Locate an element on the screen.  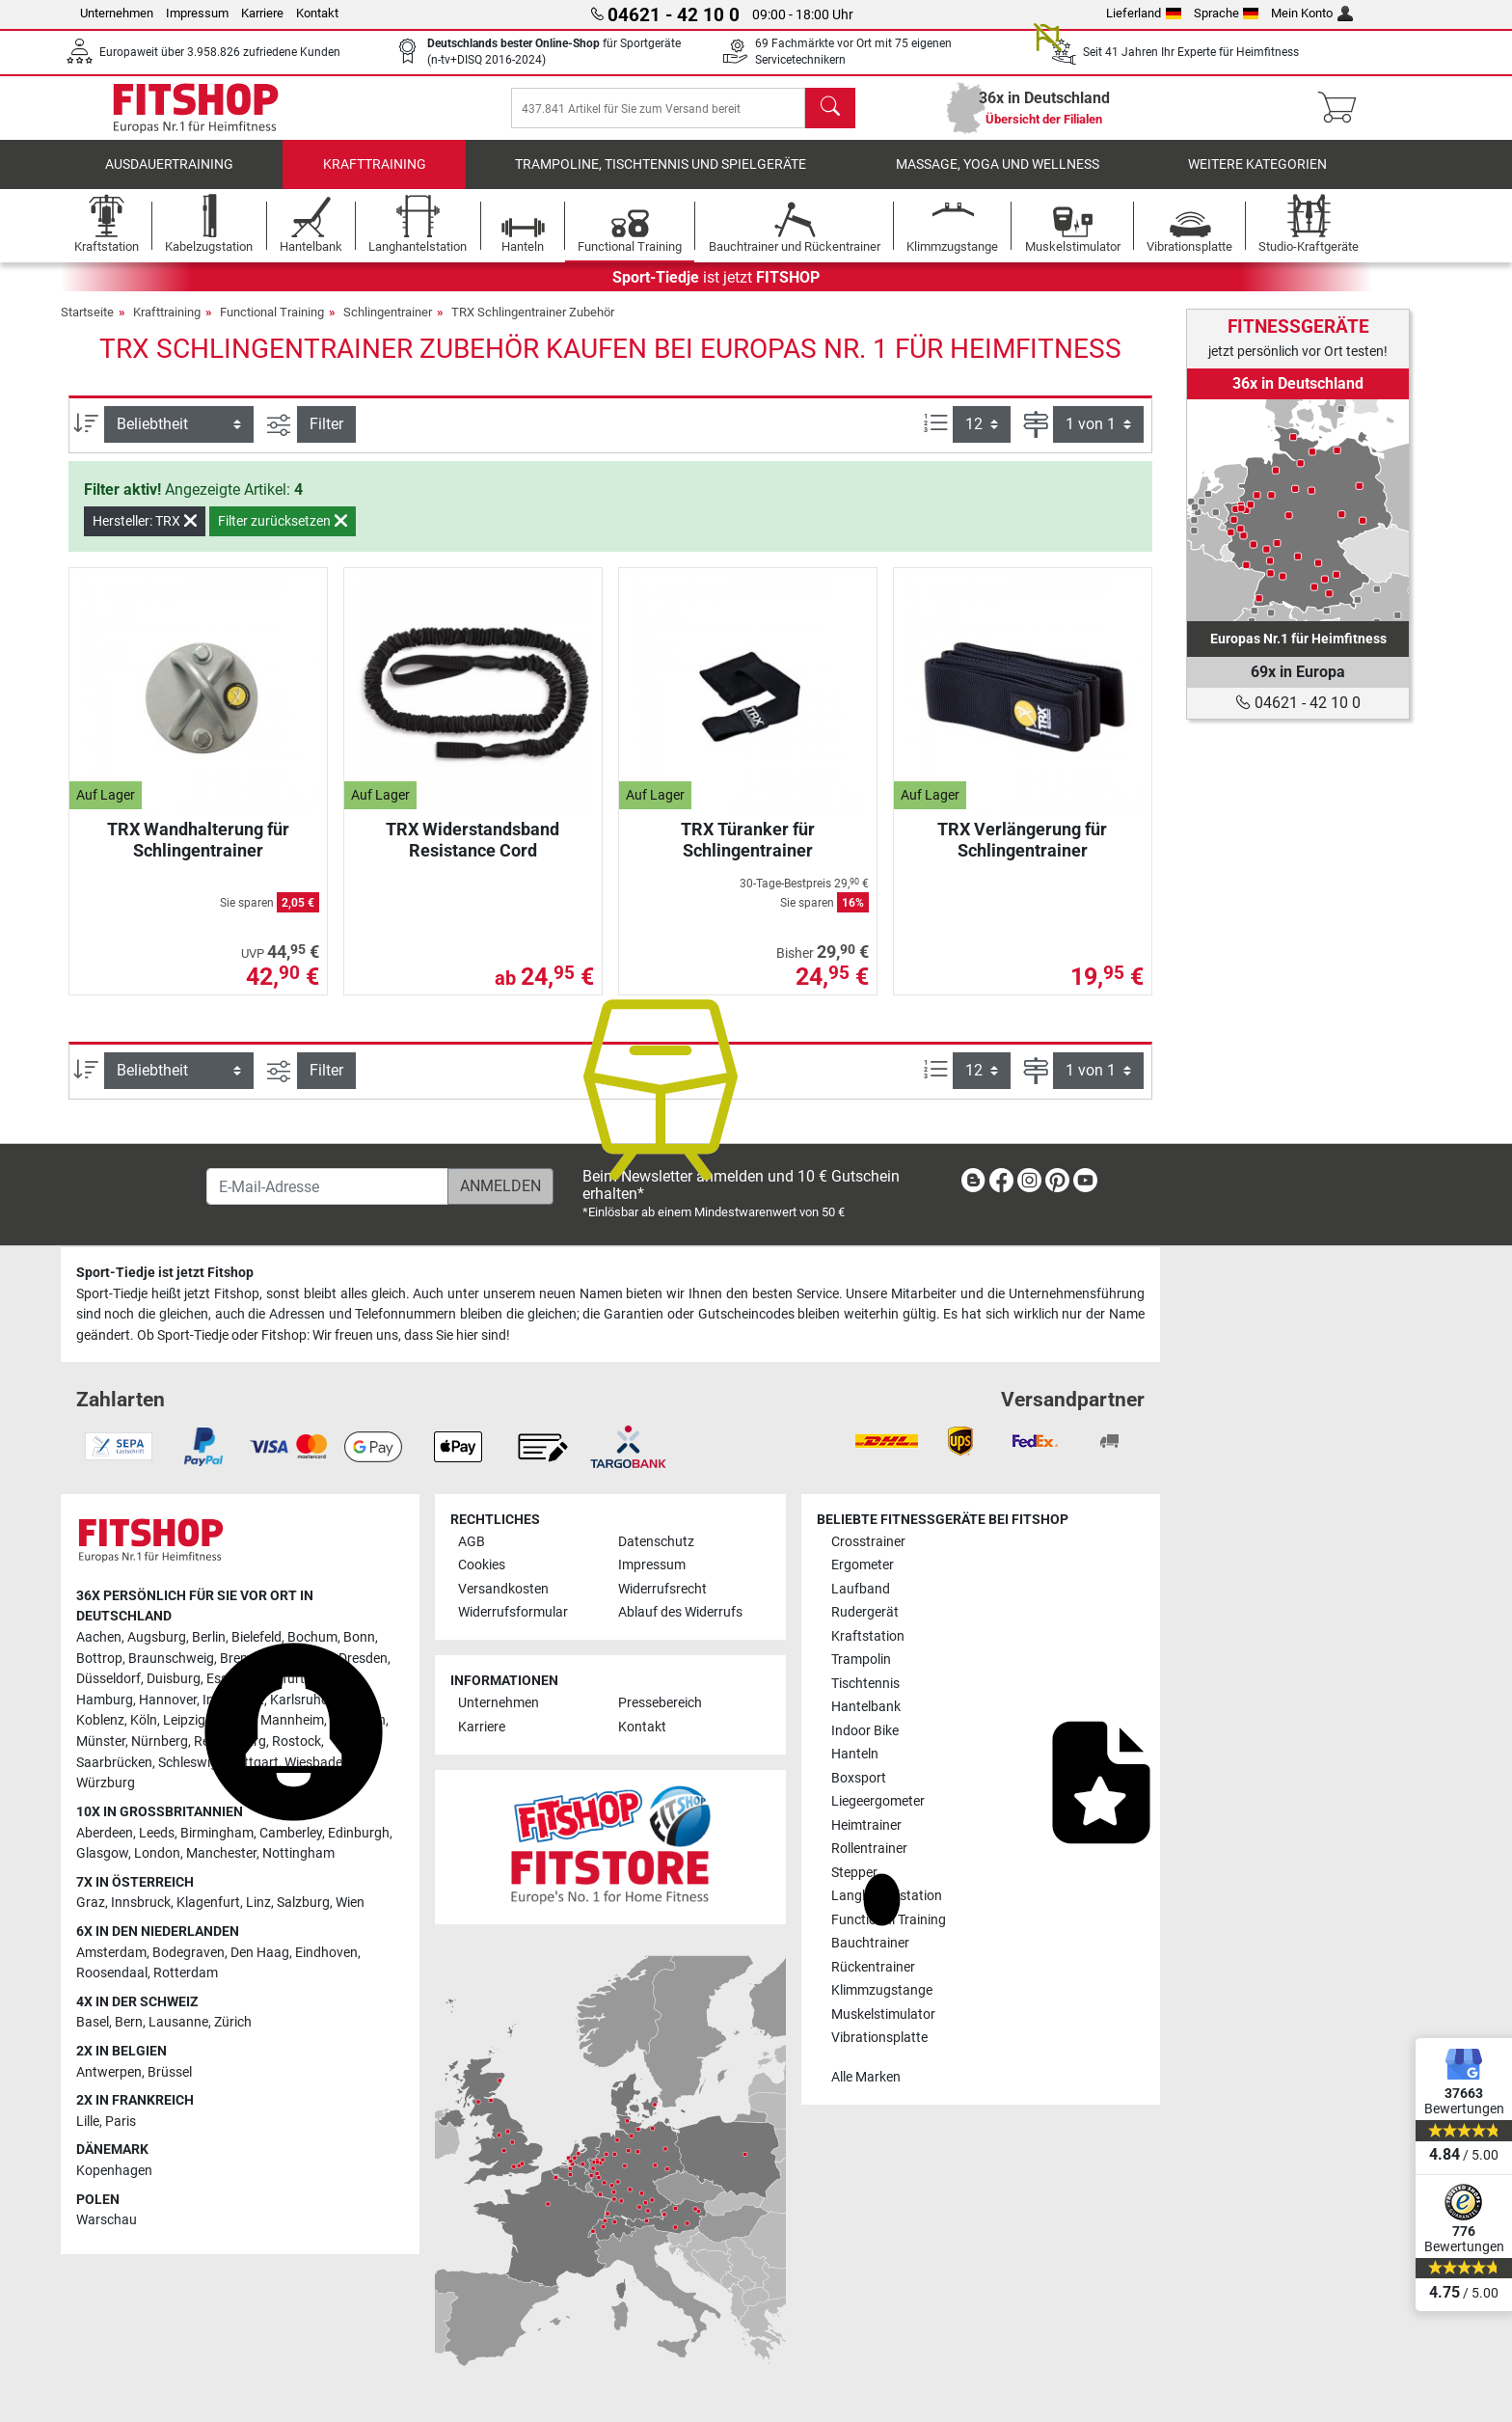
view regional train schedules is located at coordinates (661, 1083).